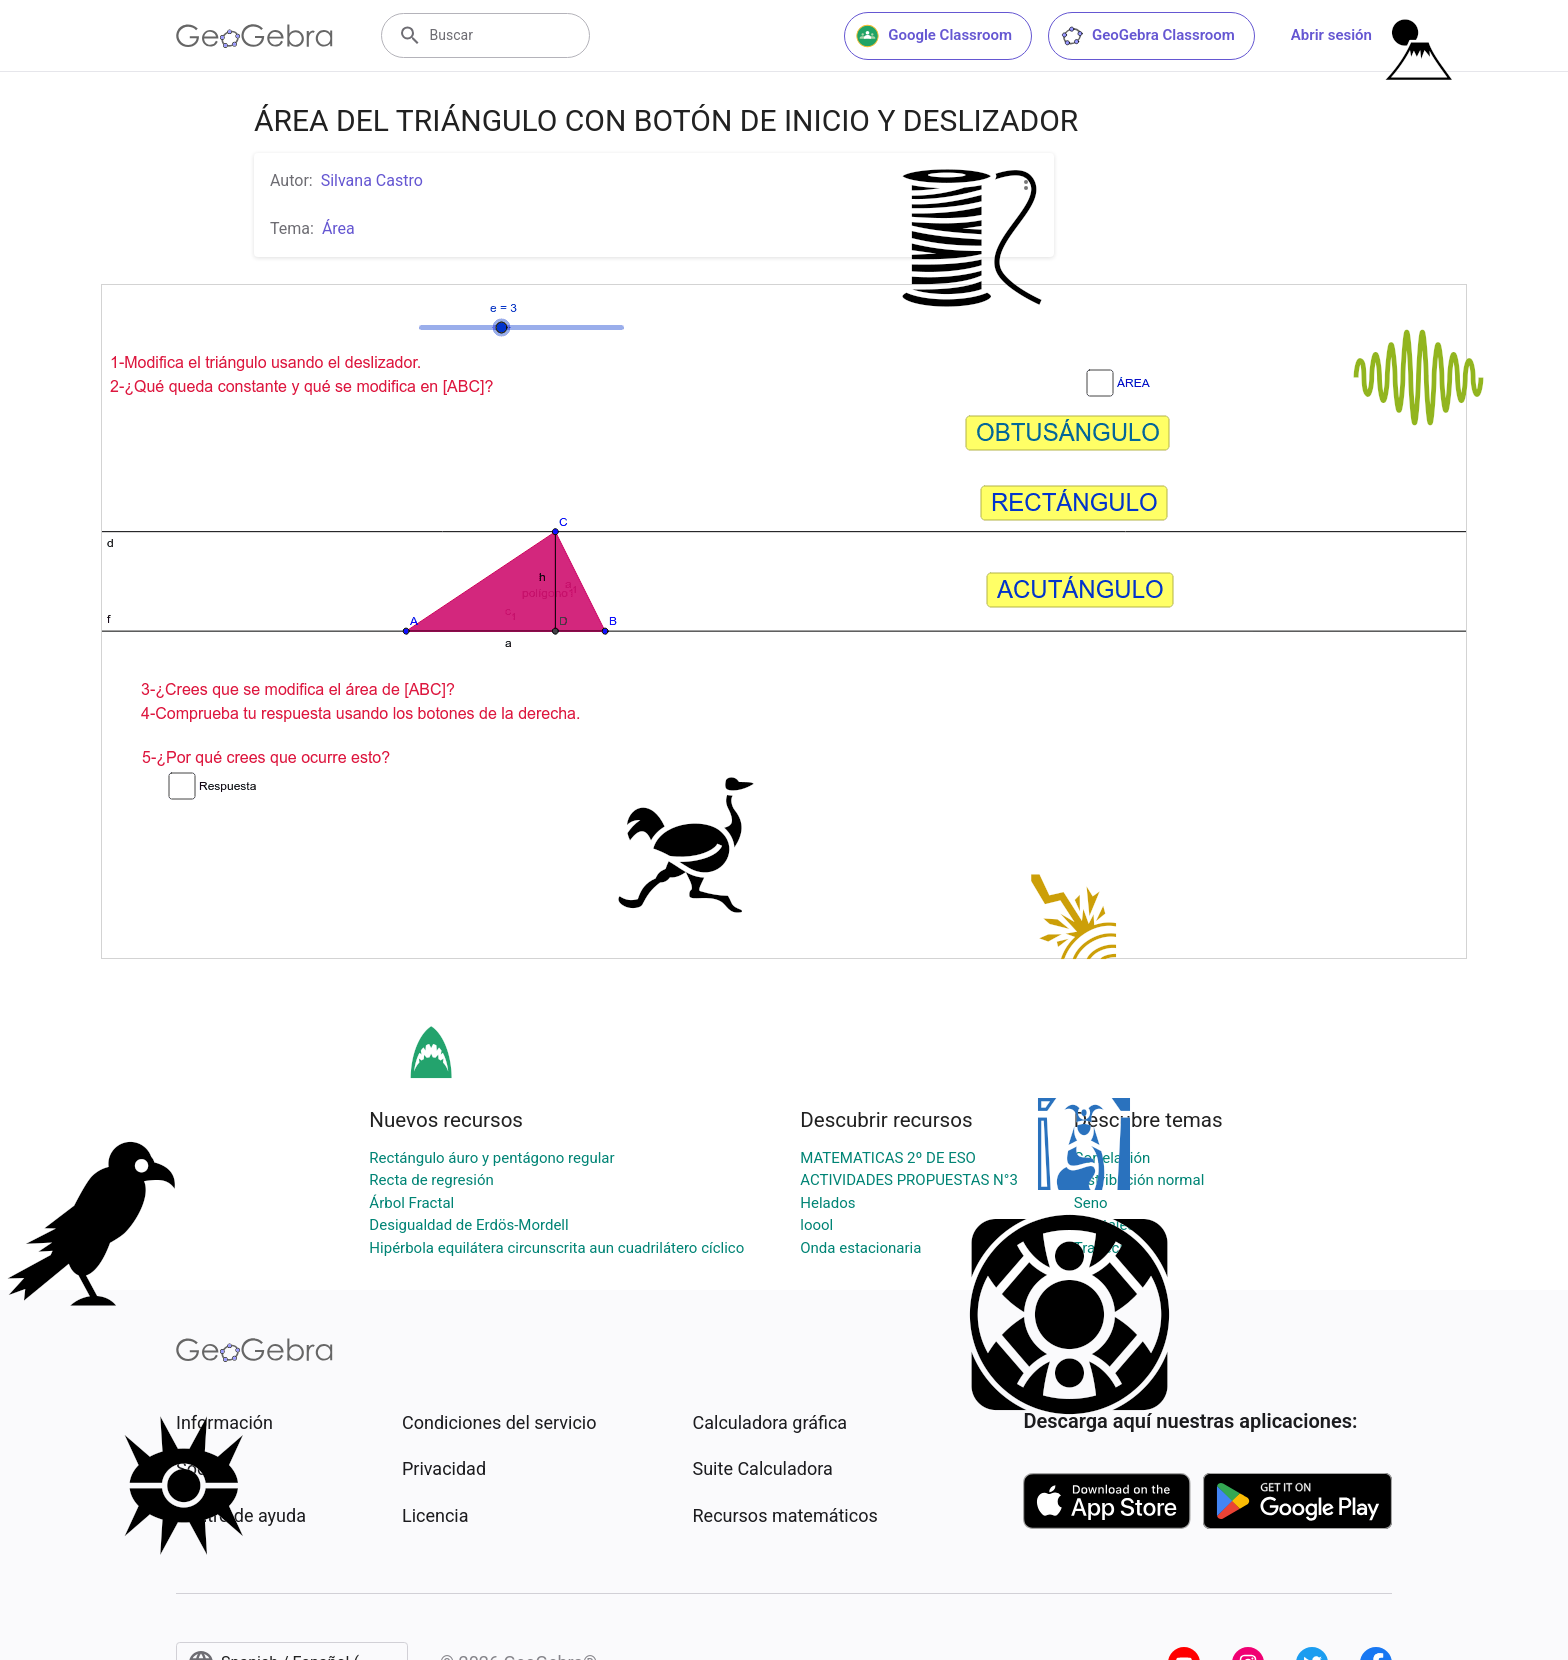 The image size is (1568, 1660). What do you see at coordinates (1069, 1314) in the screenshot?
I see `abstract game achievement or badge icon` at bounding box center [1069, 1314].